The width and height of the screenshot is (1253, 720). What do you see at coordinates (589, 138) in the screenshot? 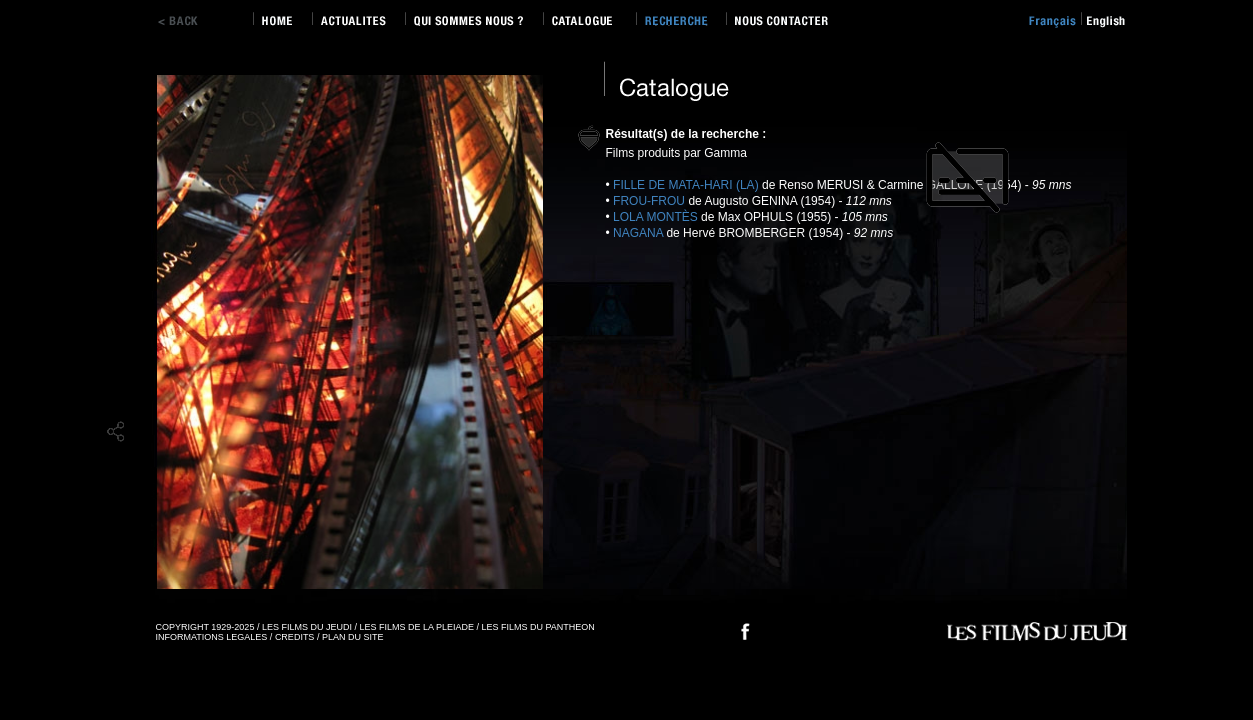
I see `nature or outdoors category indicator` at bounding box center [589, 138].